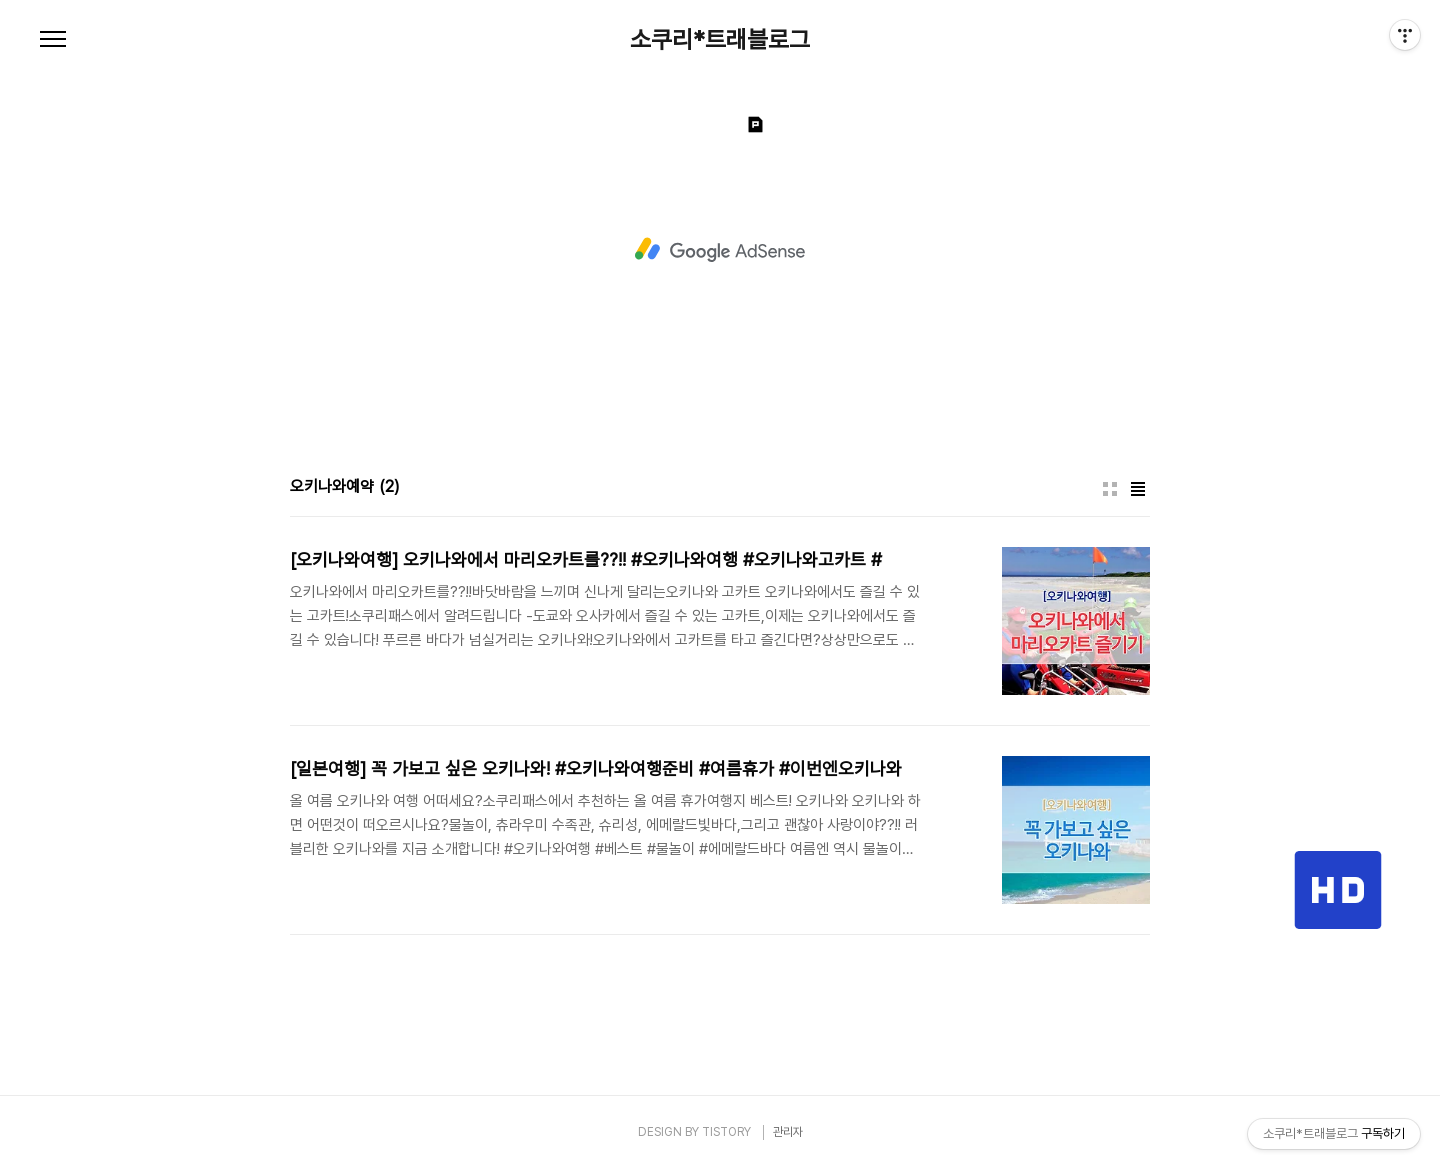 This screenshot has width=1440, height=1169. What do you see at coordinates (755, 124) in the screenshot?
I see `open a PowerPoint presentation file` at bounding box center [755, 124].